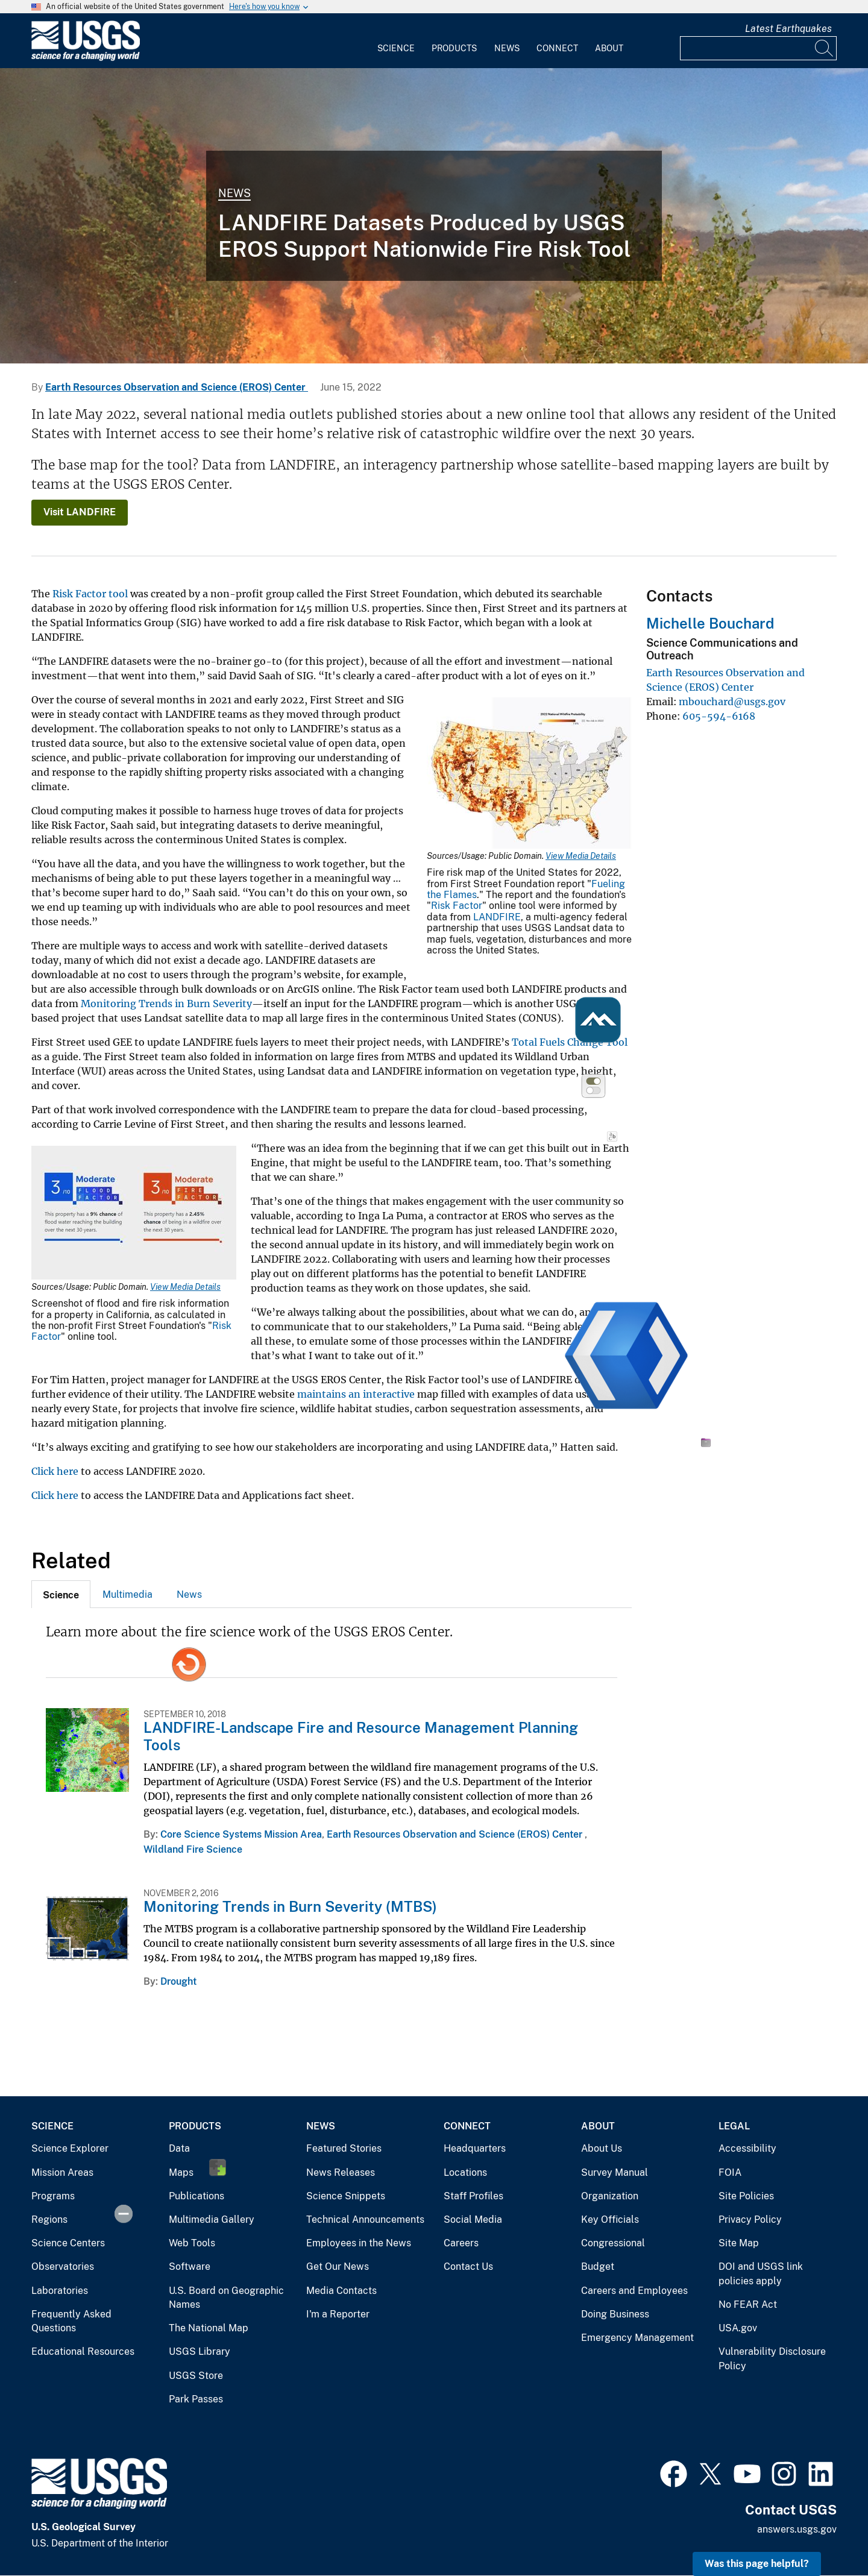 The width and height of the screenshot is (868, 2576). Describe the element at coordinates (612, 1136) in the screenshot. I see `open the font viewer application` at that location.